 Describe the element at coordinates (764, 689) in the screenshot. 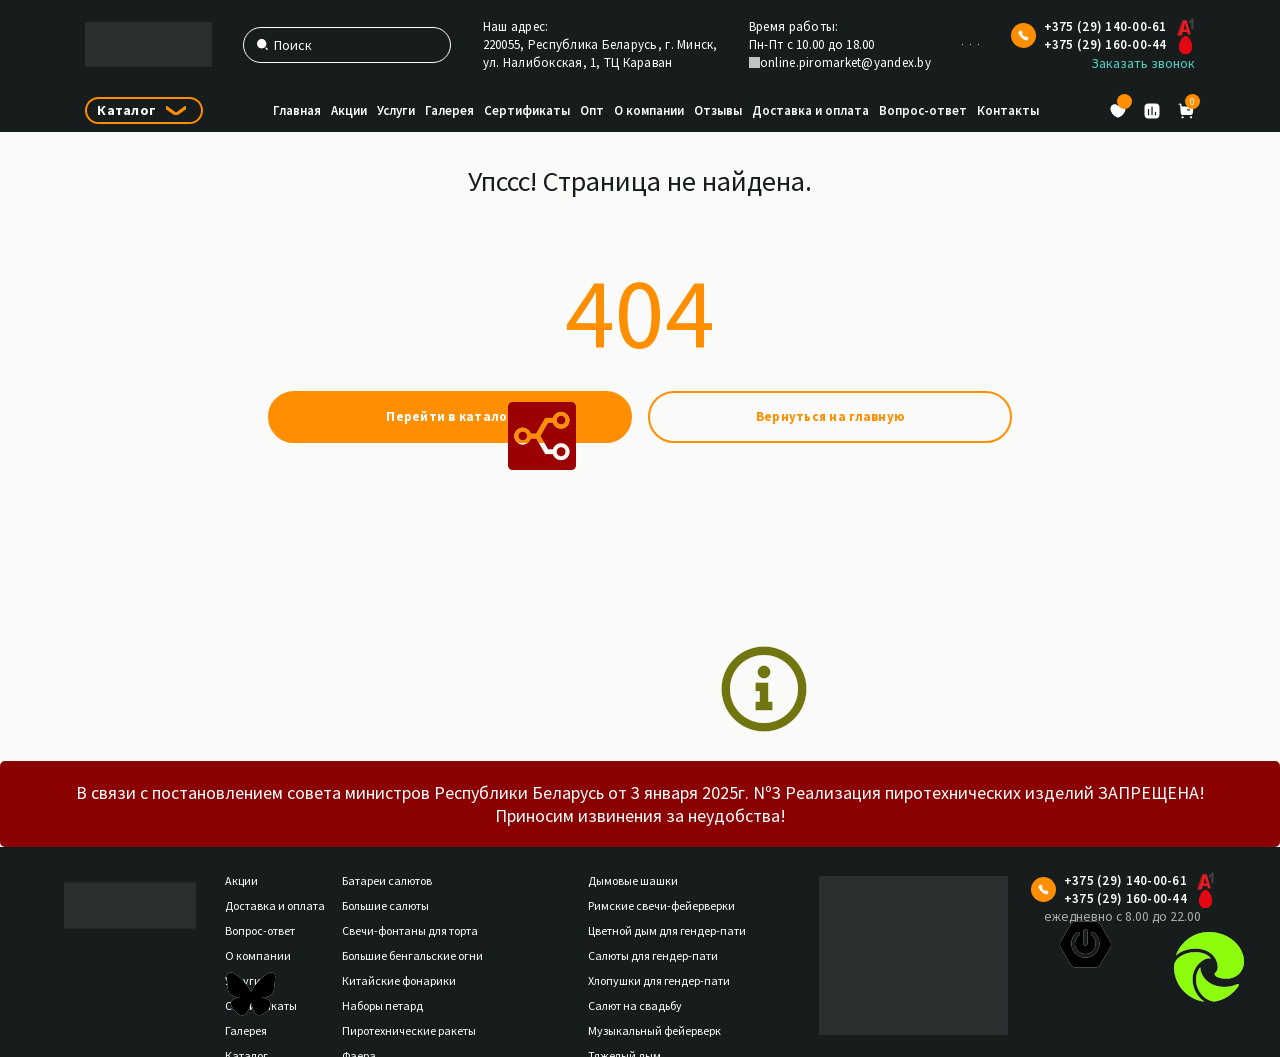

I see `view more information or details` at that location.